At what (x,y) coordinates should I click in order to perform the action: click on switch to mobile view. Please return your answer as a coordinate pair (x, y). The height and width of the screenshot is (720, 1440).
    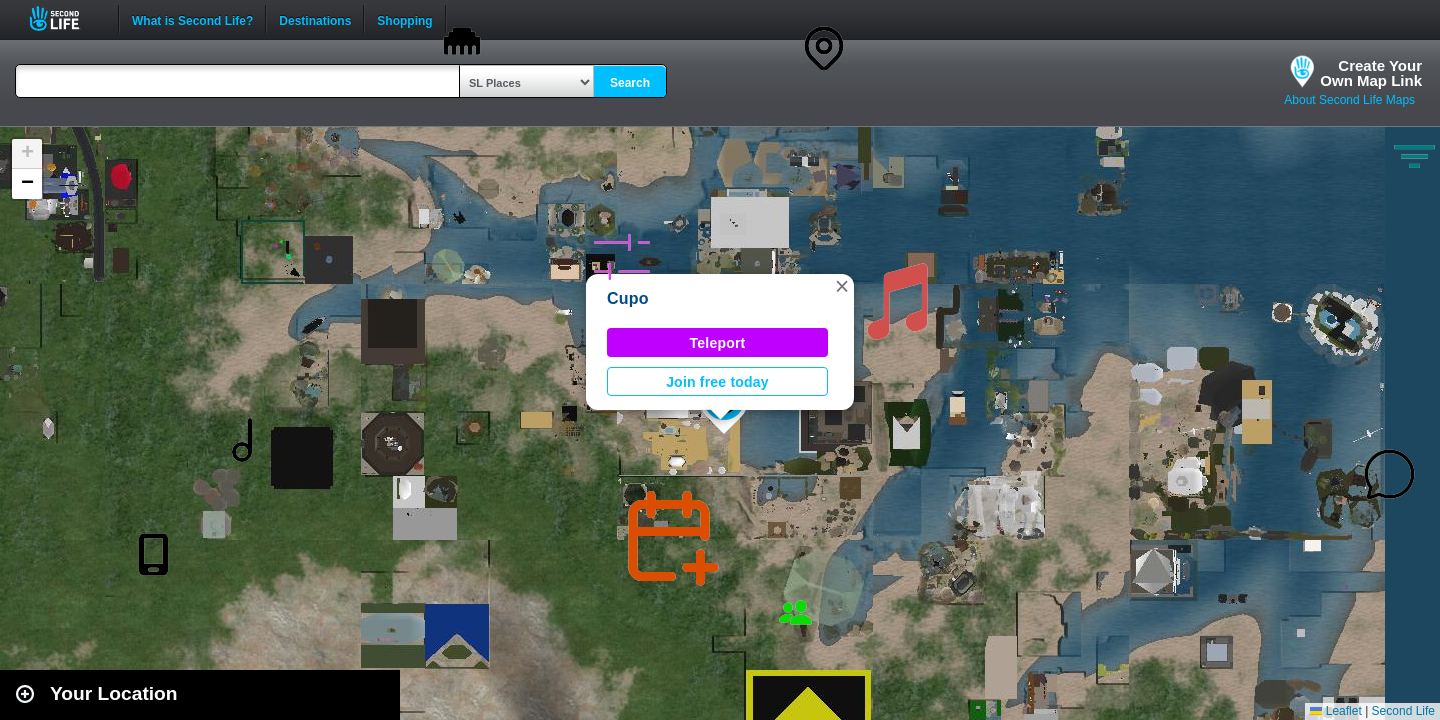
    Looking at the image, I should click on (153, 554).